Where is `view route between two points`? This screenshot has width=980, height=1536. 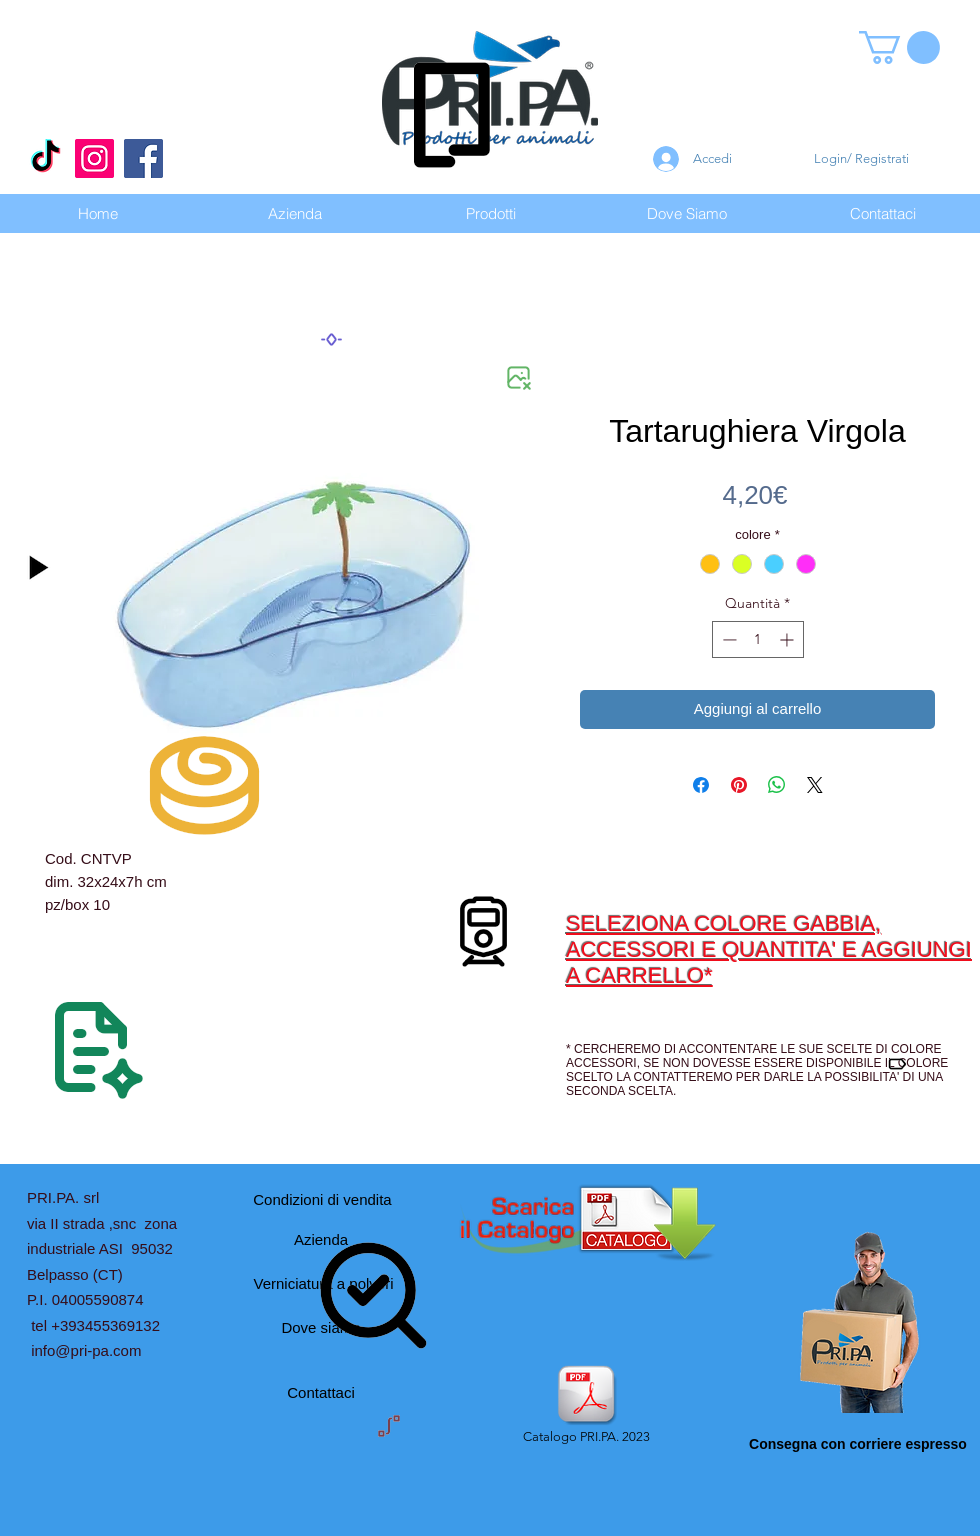 view route between two points is located at coordinates (389, 1426).